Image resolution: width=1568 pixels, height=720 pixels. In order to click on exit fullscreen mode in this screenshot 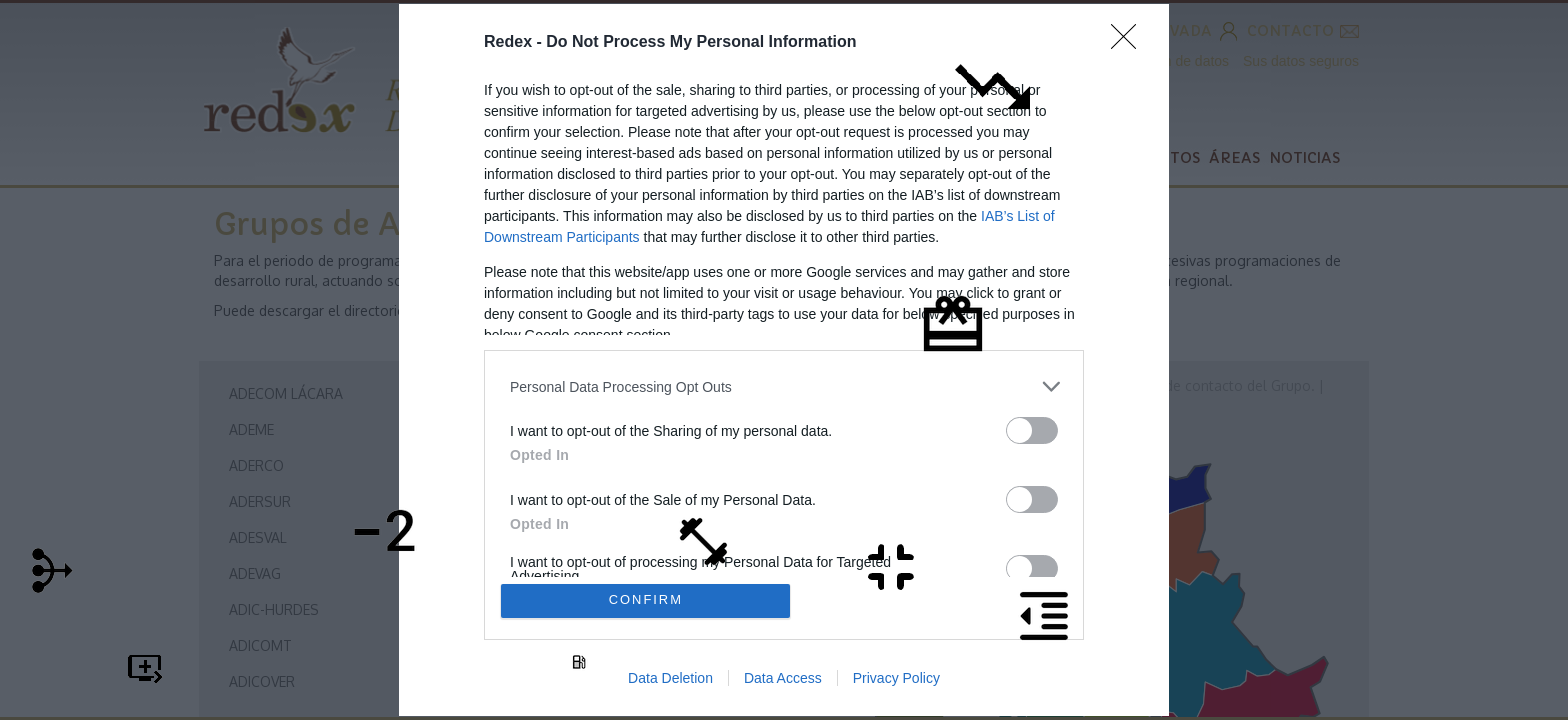, I will do `click(891, 567)`.